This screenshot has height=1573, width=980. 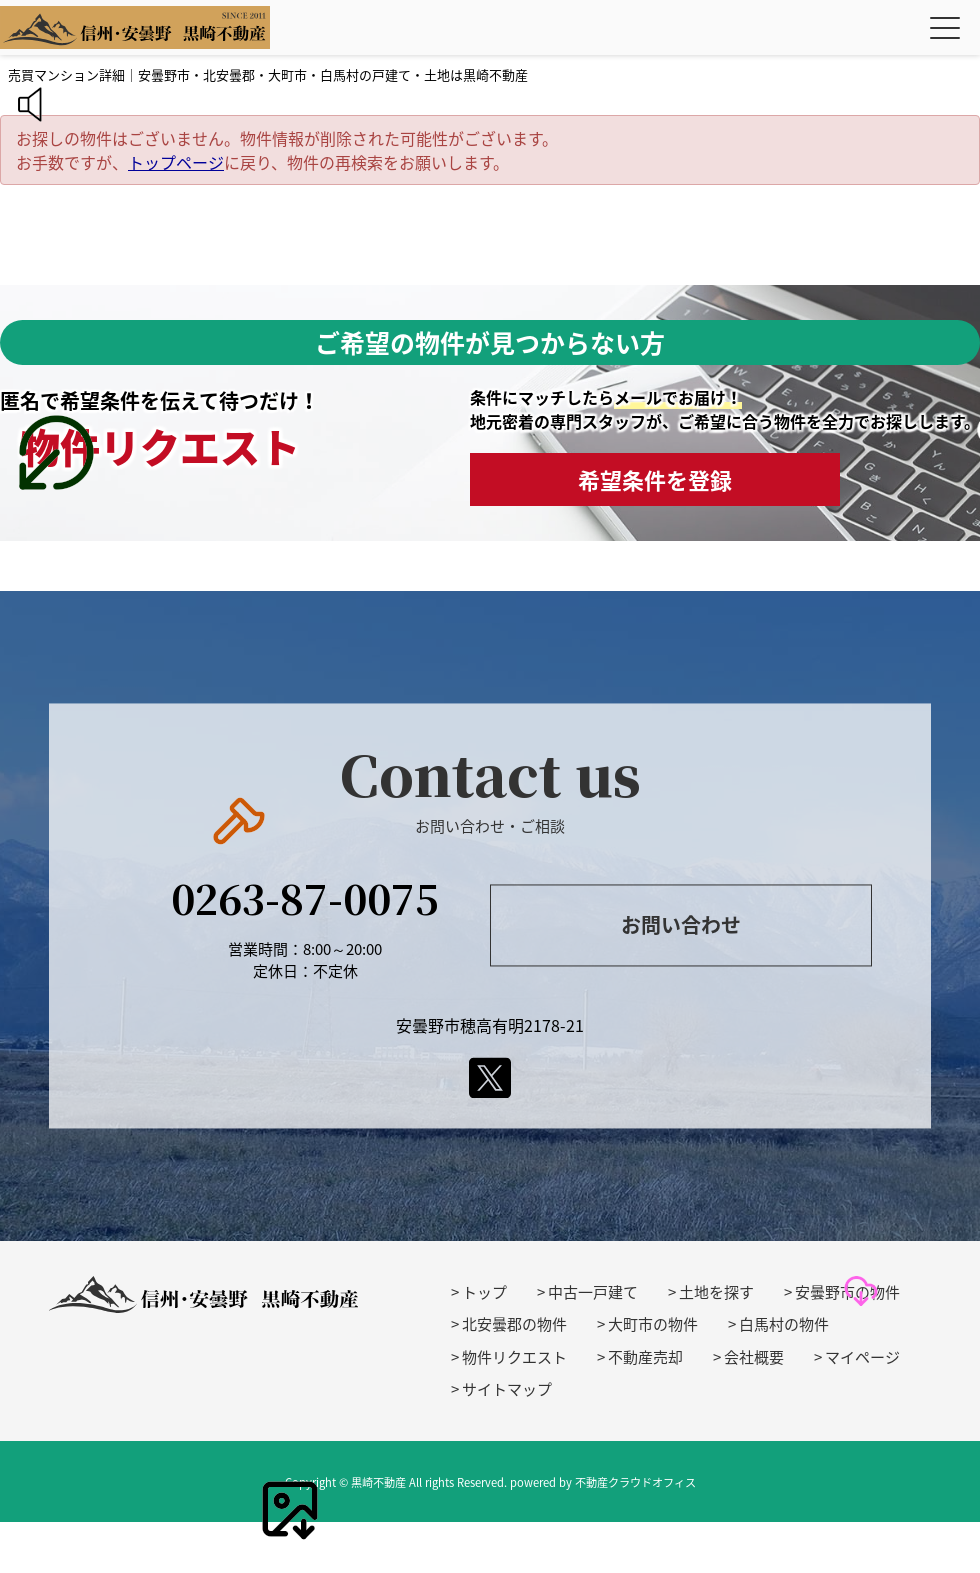 What do you see at coordinates (290, 1509) in the screenshot?
I see `download image` at bounding box center [290, 1509].